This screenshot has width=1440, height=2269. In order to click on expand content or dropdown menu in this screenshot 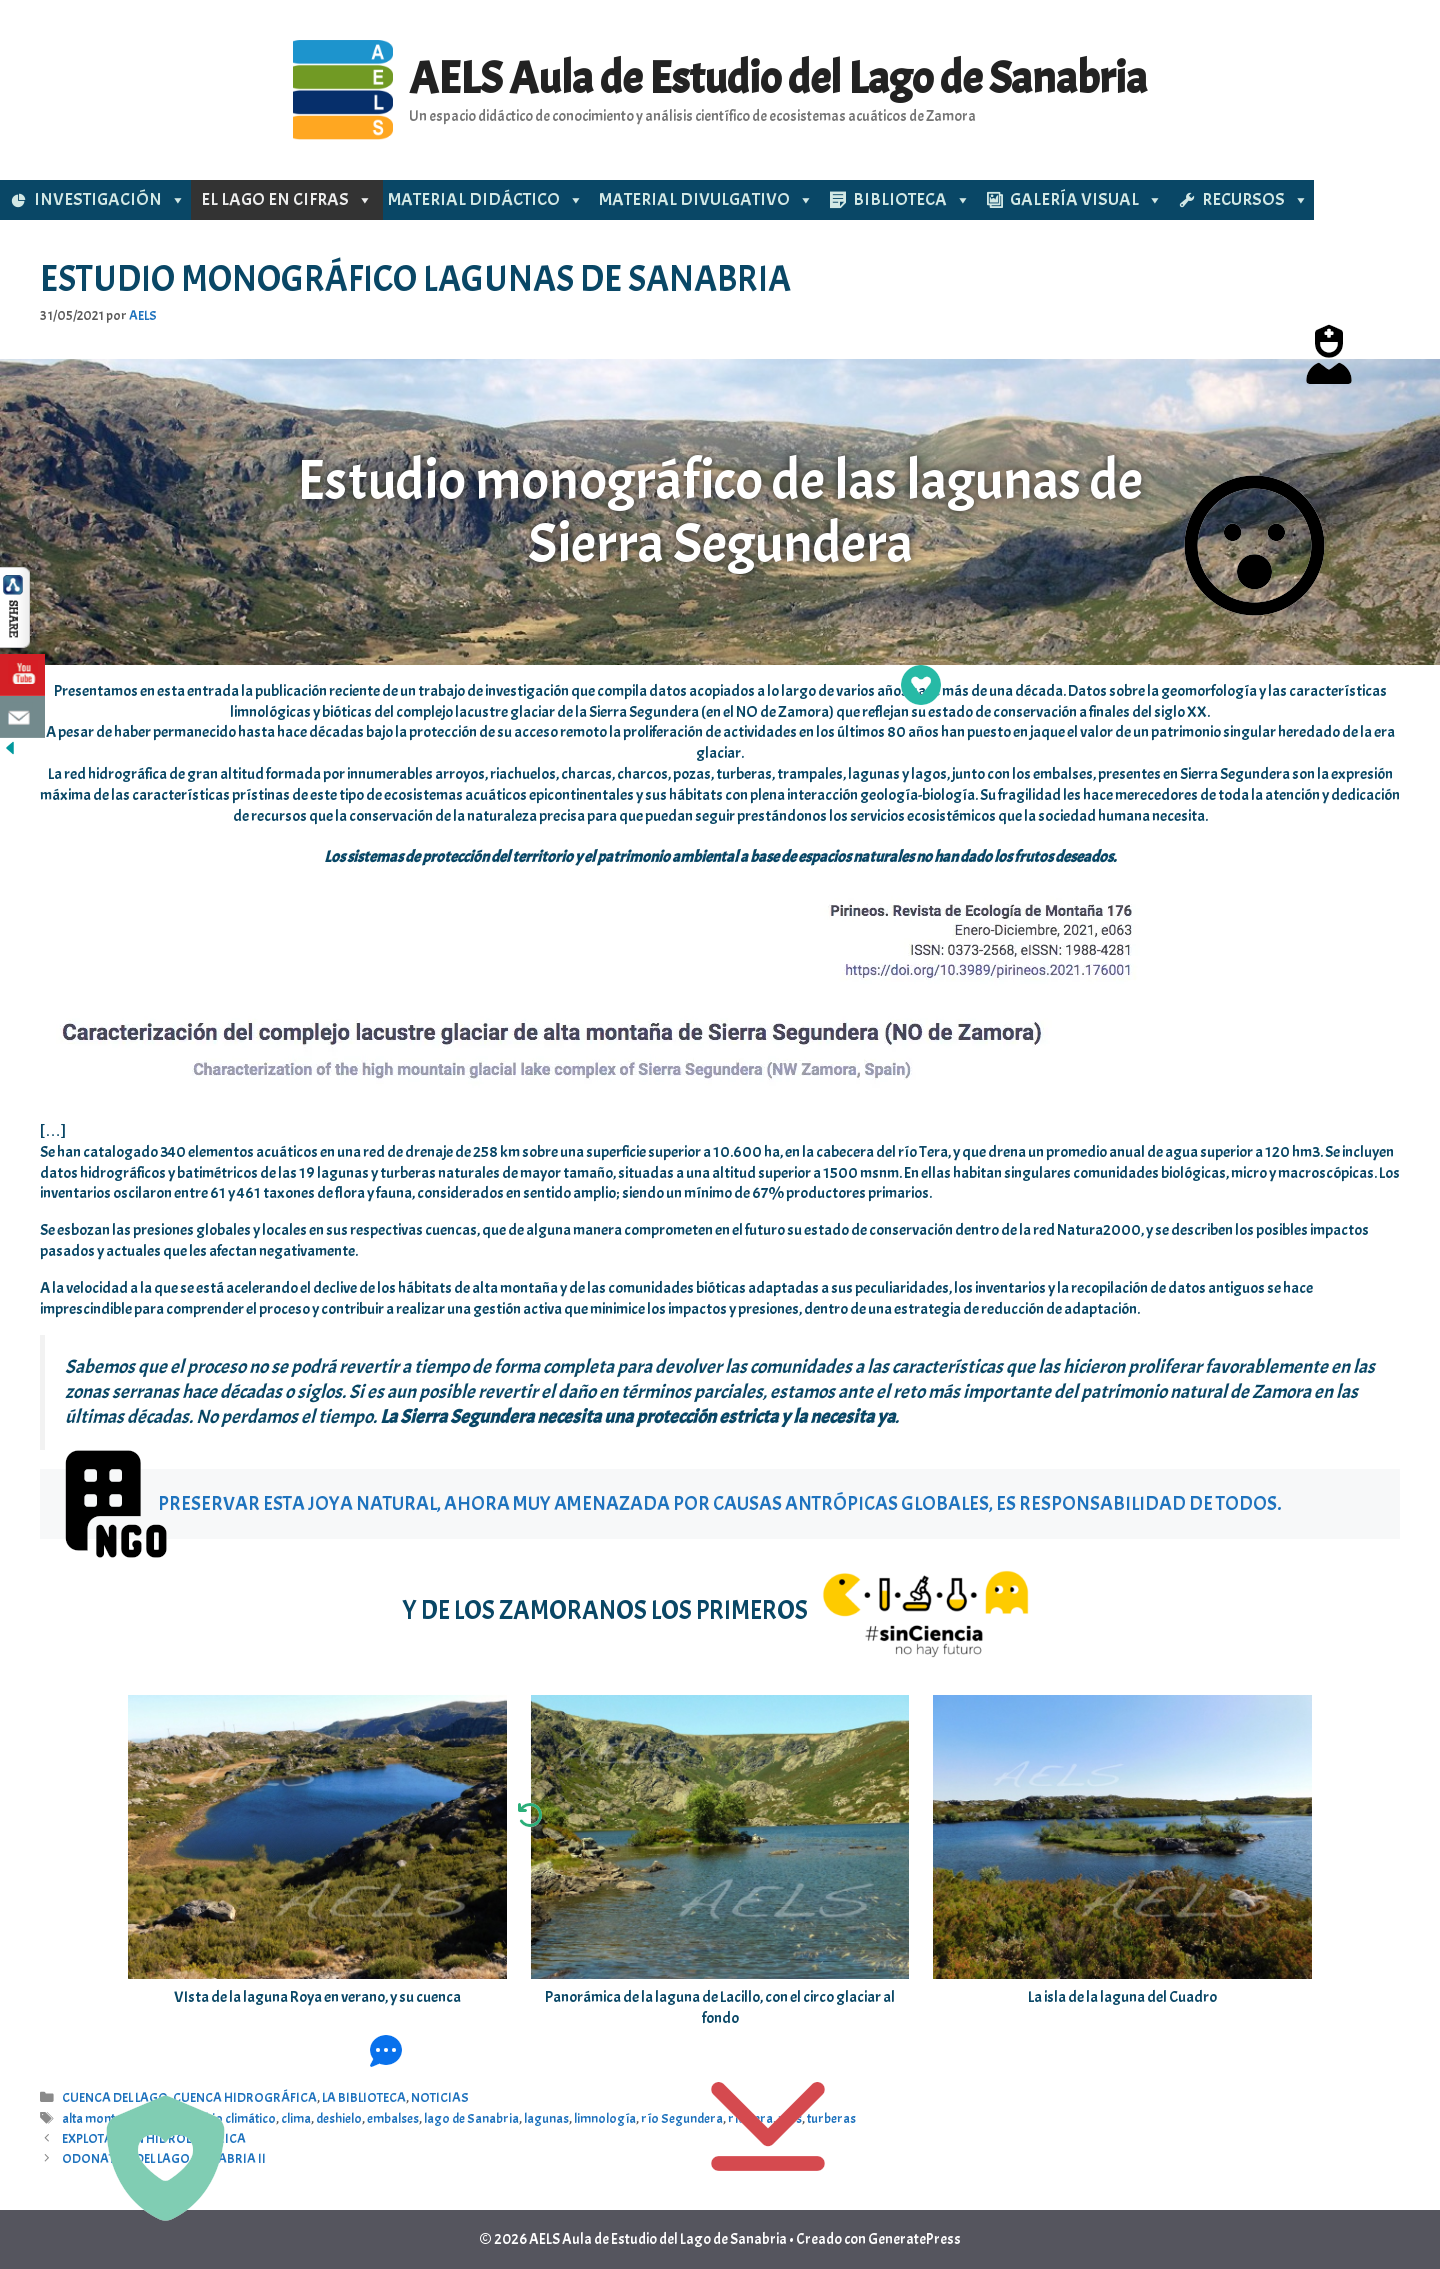, I will do `click(768, 2124)`.